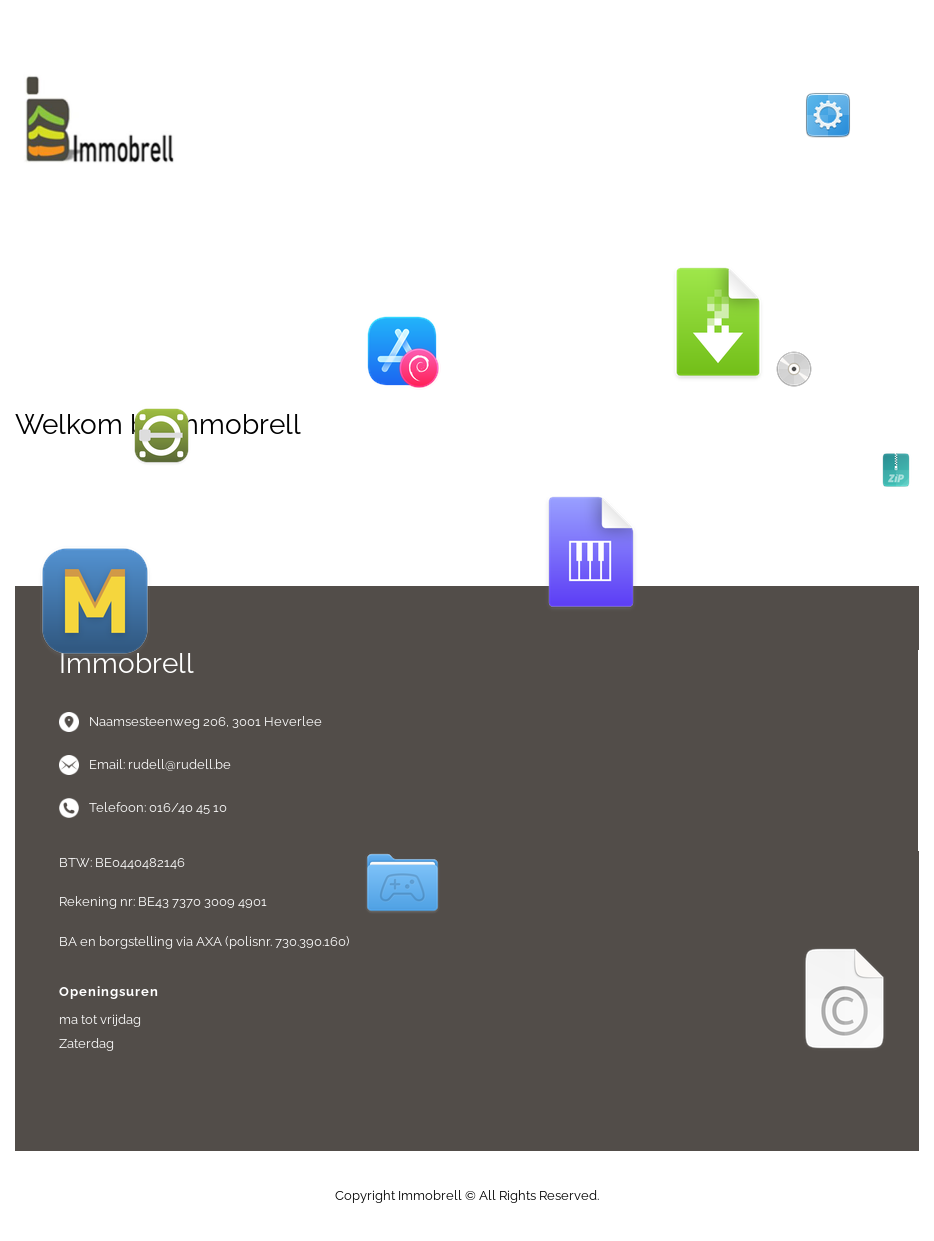 This screenshot has height=1241, width=934. What do you see at coordinates (794, 369) in the screenshot?
I see `indicates a CD-RW (rewritable disc) drive or device` at bounding box center [794, 369].